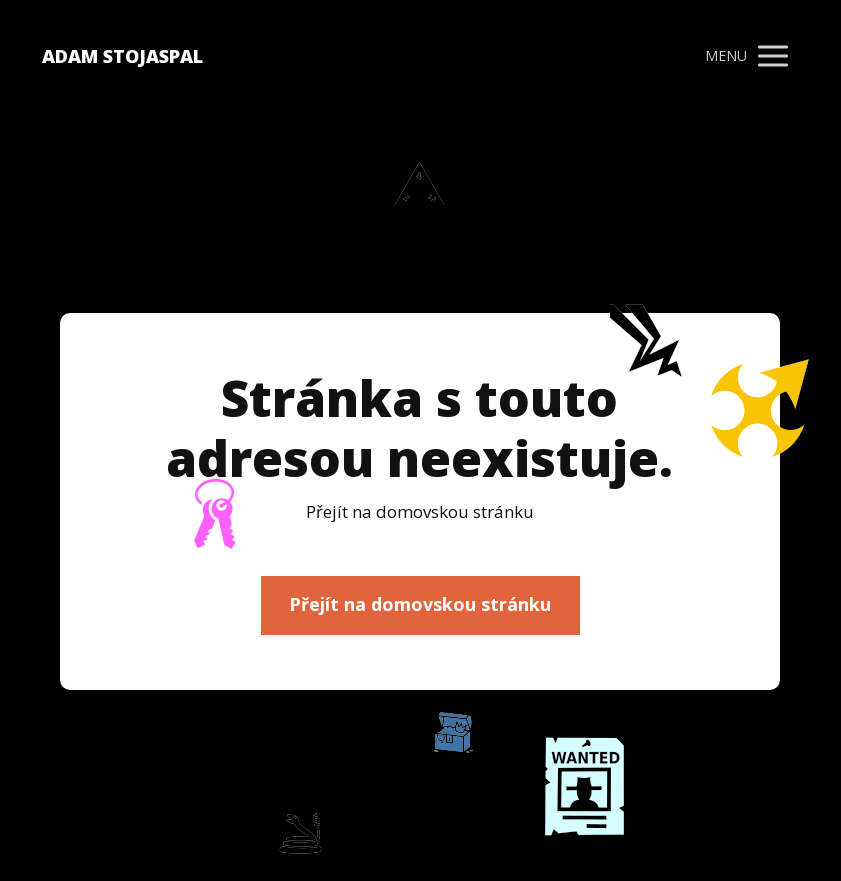 This screenshot has height=881, width=841. I want to click on select shuriken weapon in game inventory, so click(760, 407).